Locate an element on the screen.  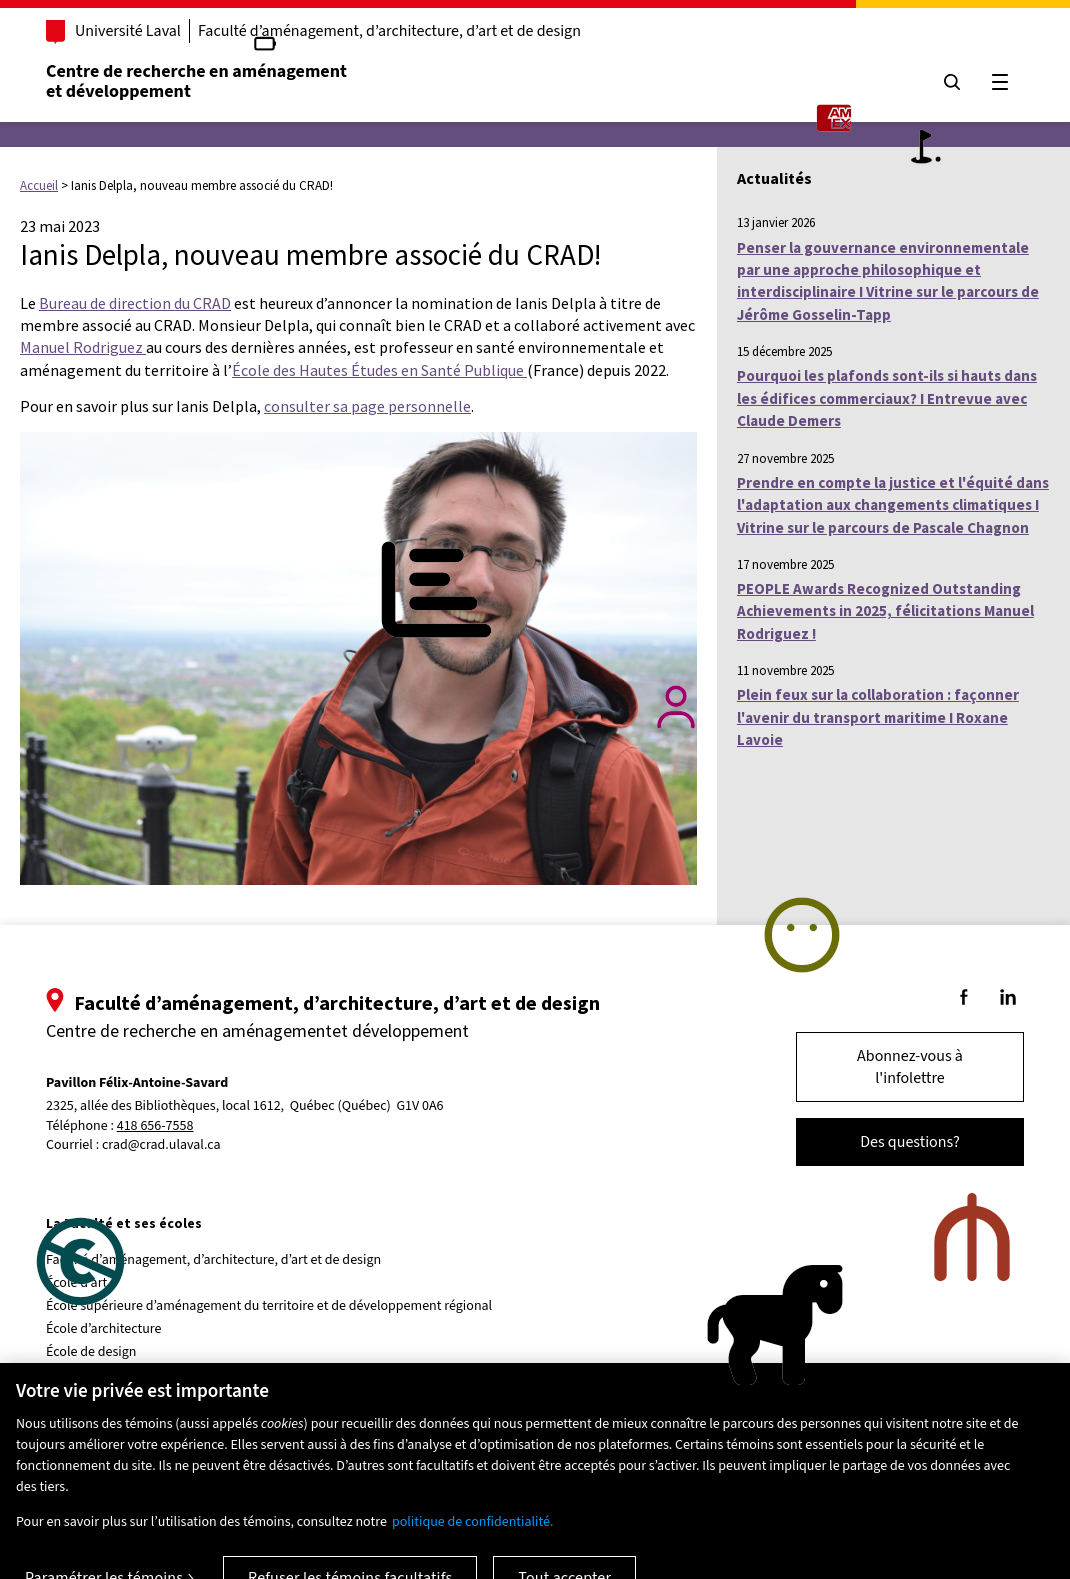
indicates equestrian or horse-related content is located at coordinates (775, 1325).